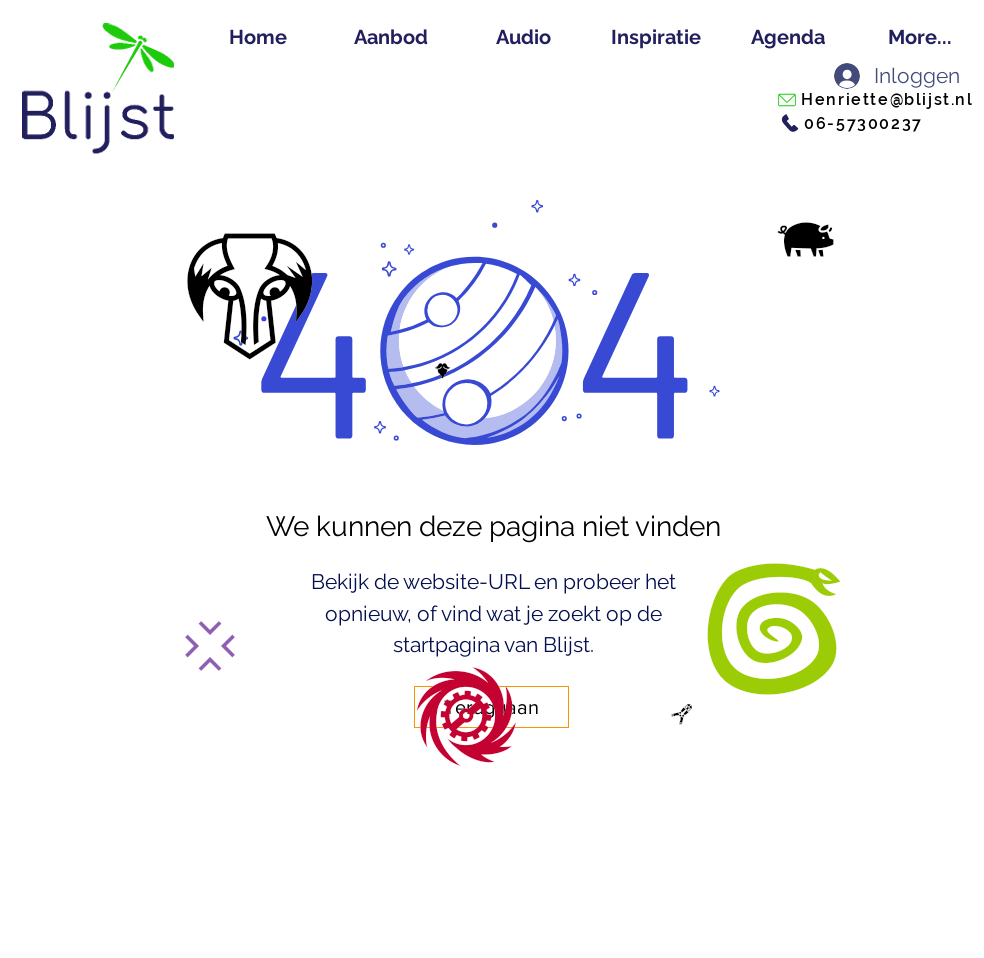  I want to click on represents a snake or reptile-themed game element, so click(774, 629).